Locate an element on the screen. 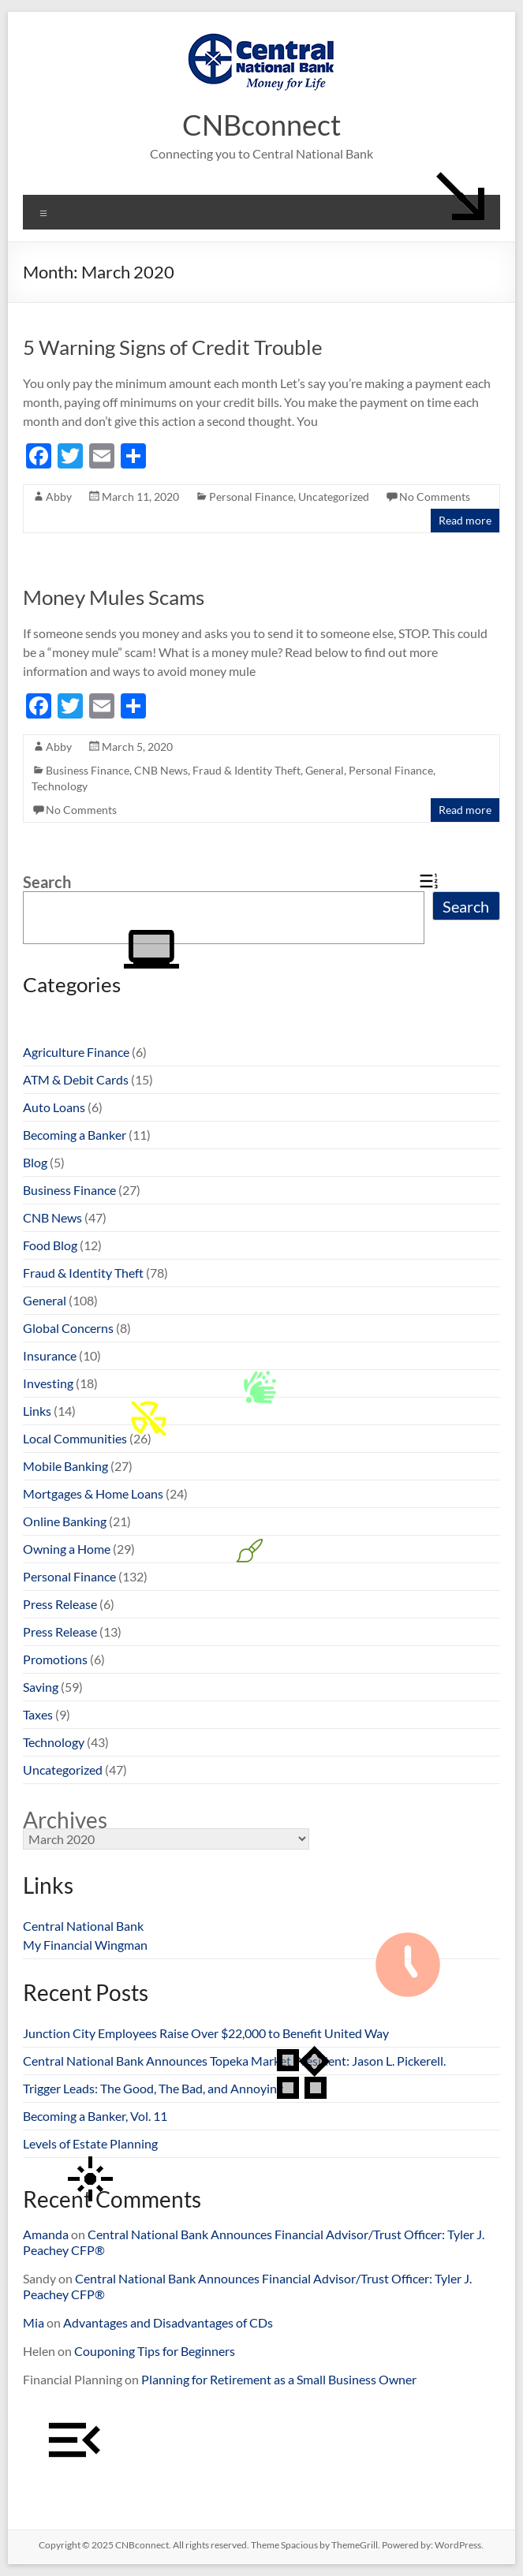 The width and height of the screenshot is (523, 2576). open the navigation menu is located at coordinates (74, 2440).